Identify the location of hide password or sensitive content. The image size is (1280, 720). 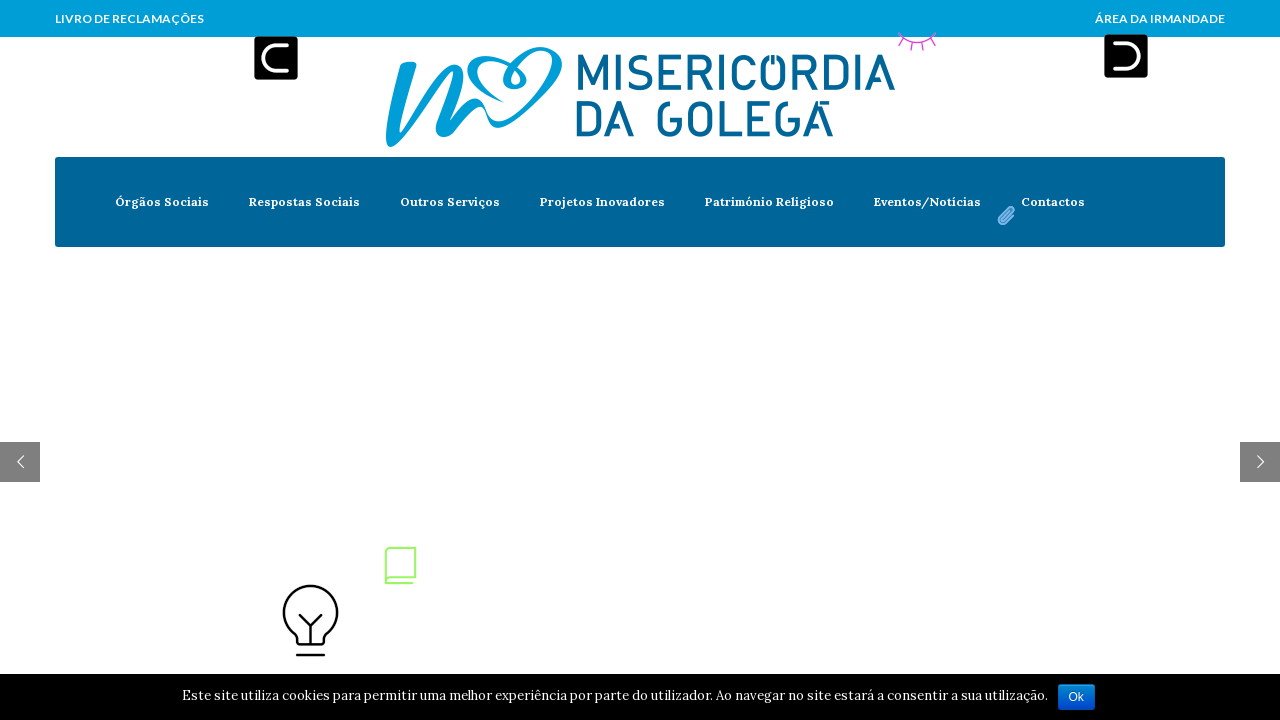
(917, 38).